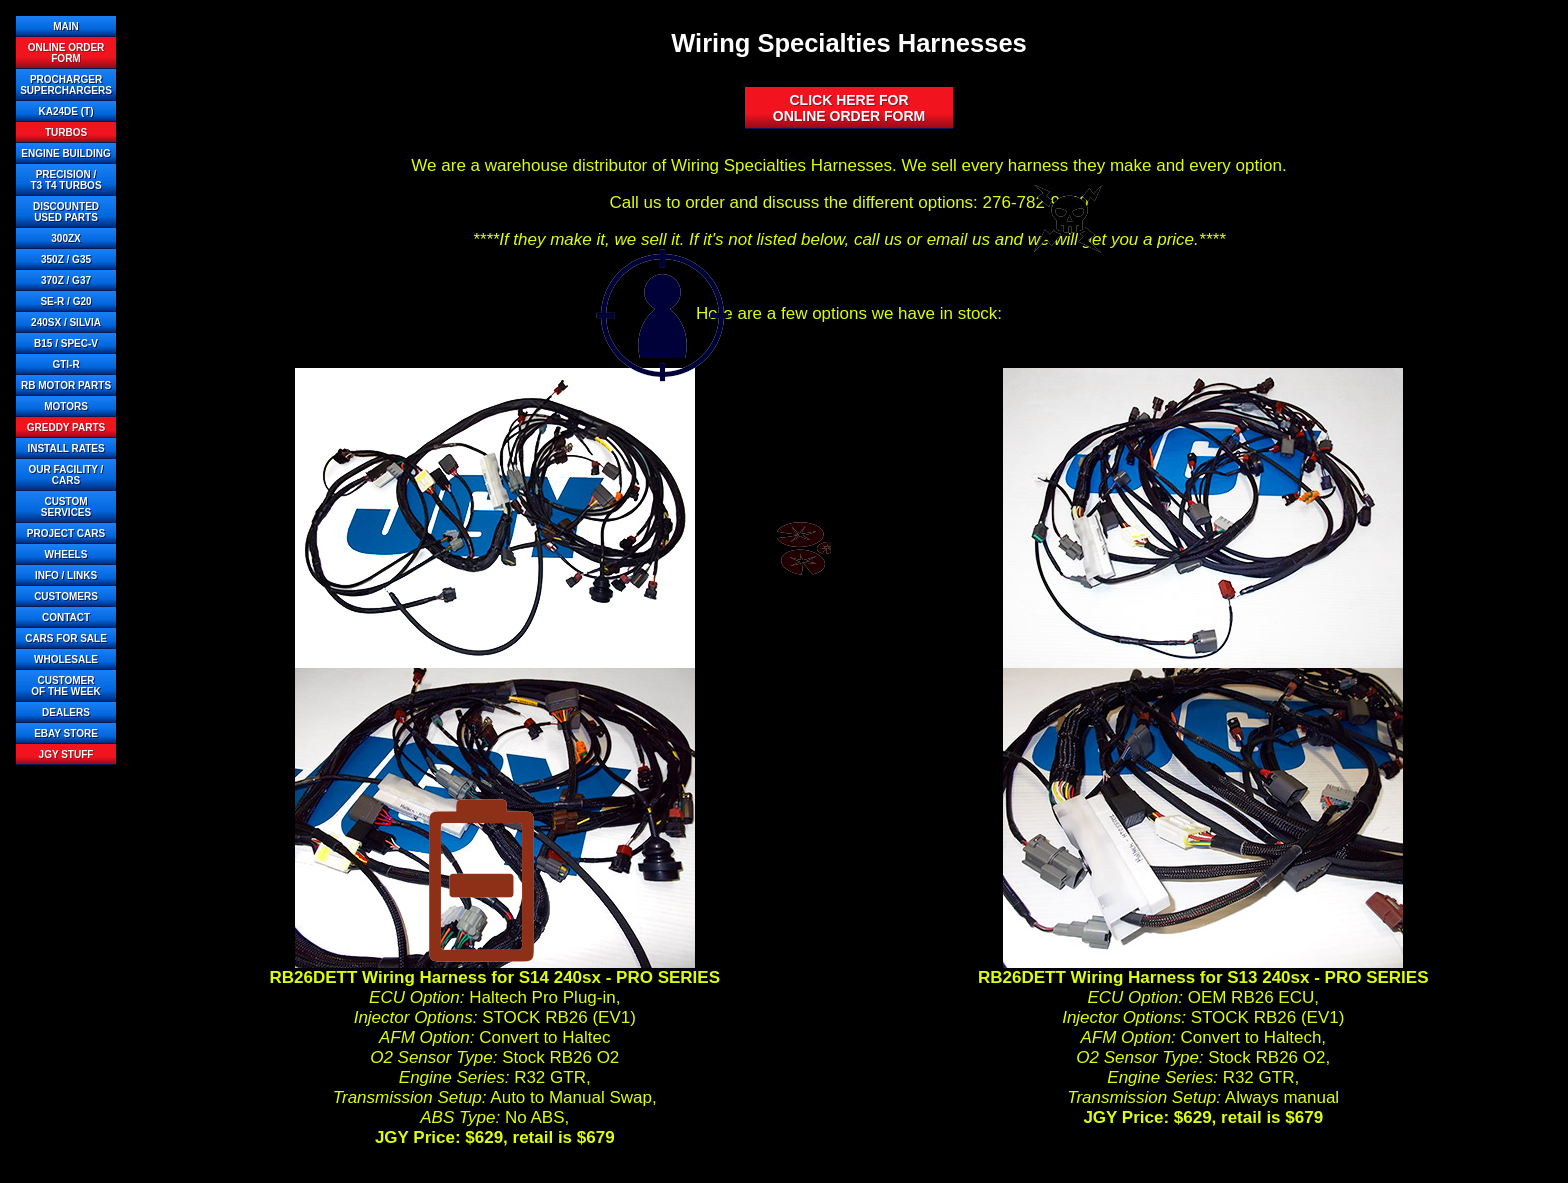 The image size is (1568, 1183). What do you see at coordinates (662, 315) in the screenshot?
I see `target or focus on a specific user` at bounding box center [662, 315].